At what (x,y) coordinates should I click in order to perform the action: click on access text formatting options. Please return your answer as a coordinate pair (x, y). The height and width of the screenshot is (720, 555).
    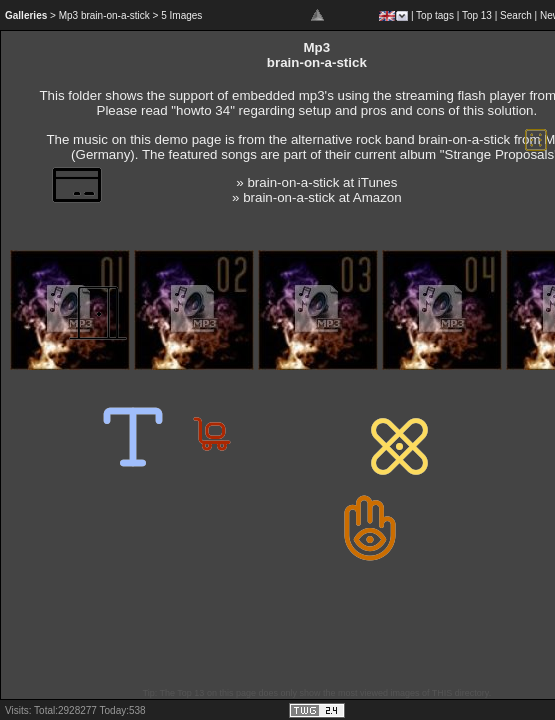
    Looking at the image, I should click on (133, 437).